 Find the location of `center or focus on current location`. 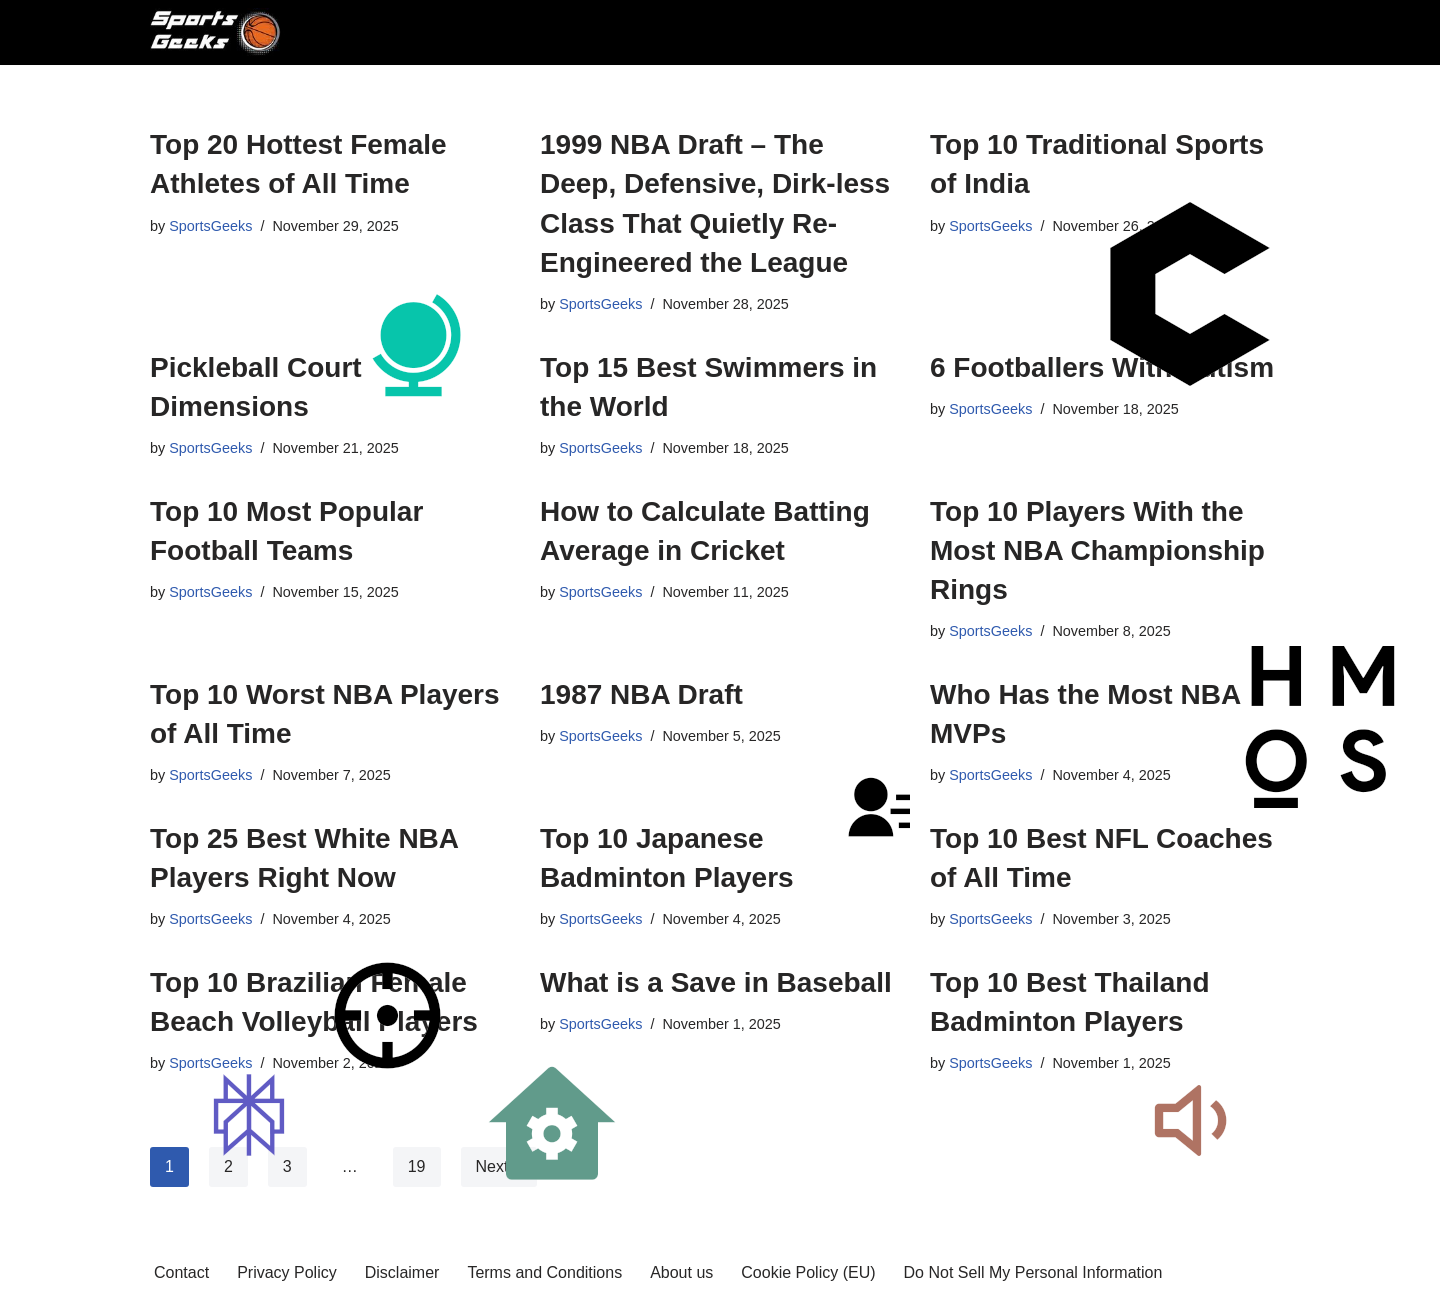

center or focus on current location is located at coordinates (387, 1015).